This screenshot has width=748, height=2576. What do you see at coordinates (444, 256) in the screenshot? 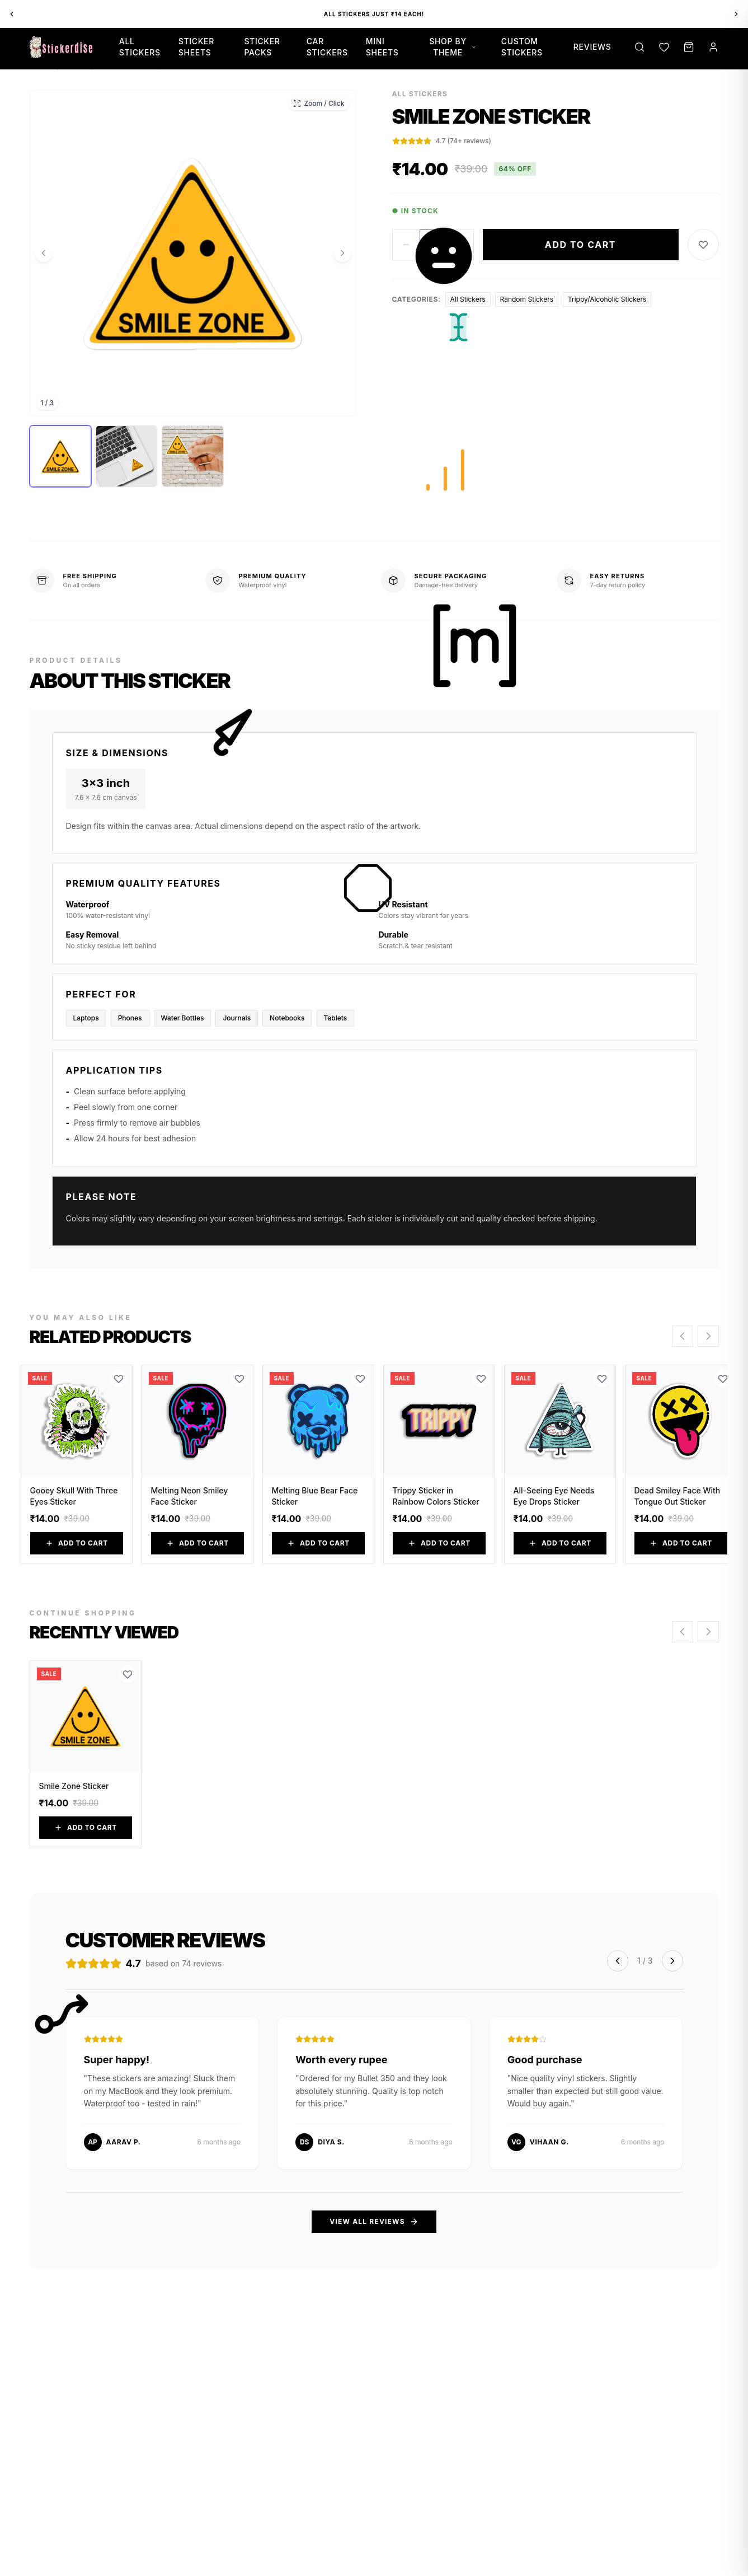
I see `rate your experience as neutral` at bounding box center [444, 256].